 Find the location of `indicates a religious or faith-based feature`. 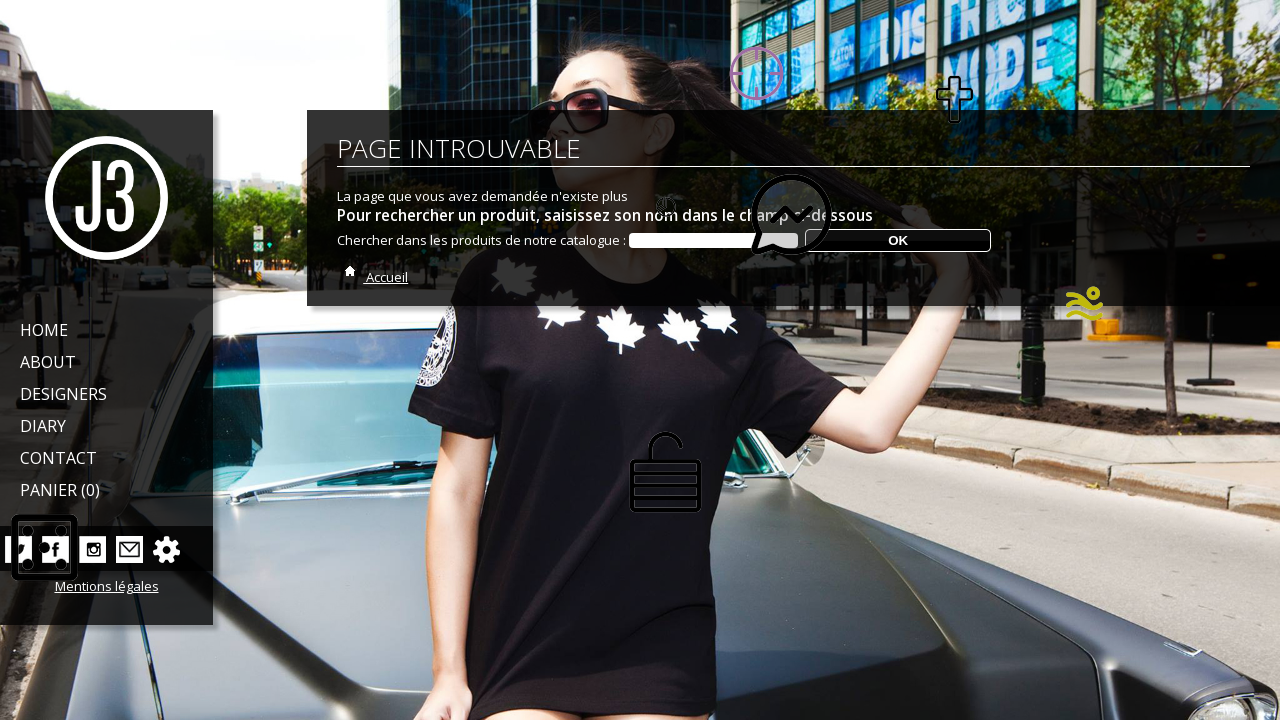

indicates a religious or faith-based feature is located at coordinates (954, 99).